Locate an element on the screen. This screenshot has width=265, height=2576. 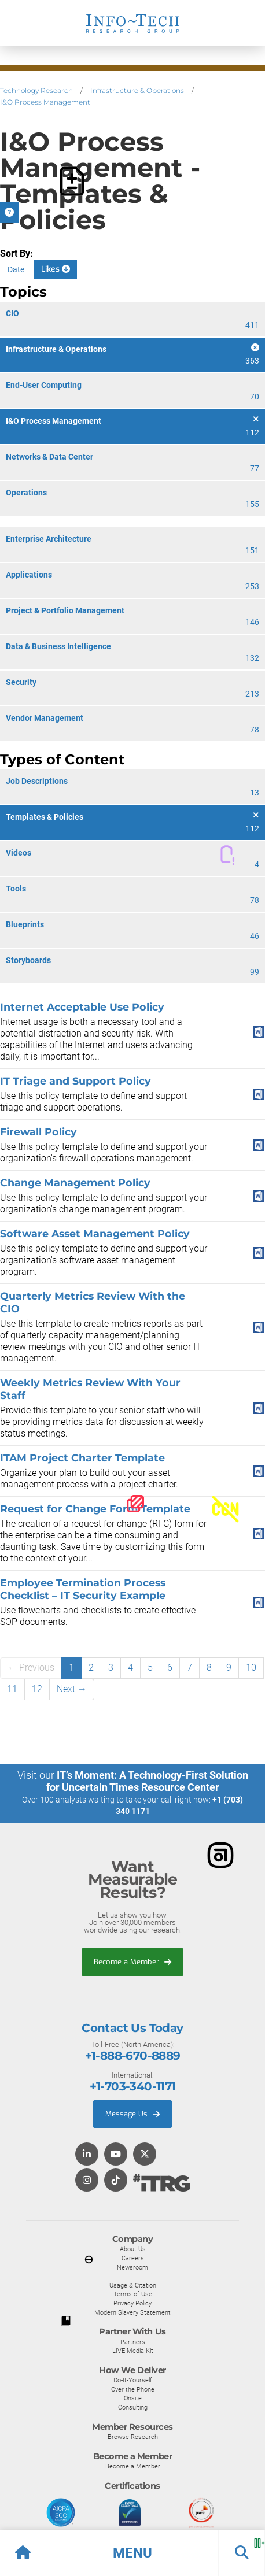
view file differences or changes is located at coordinates (72, 181).